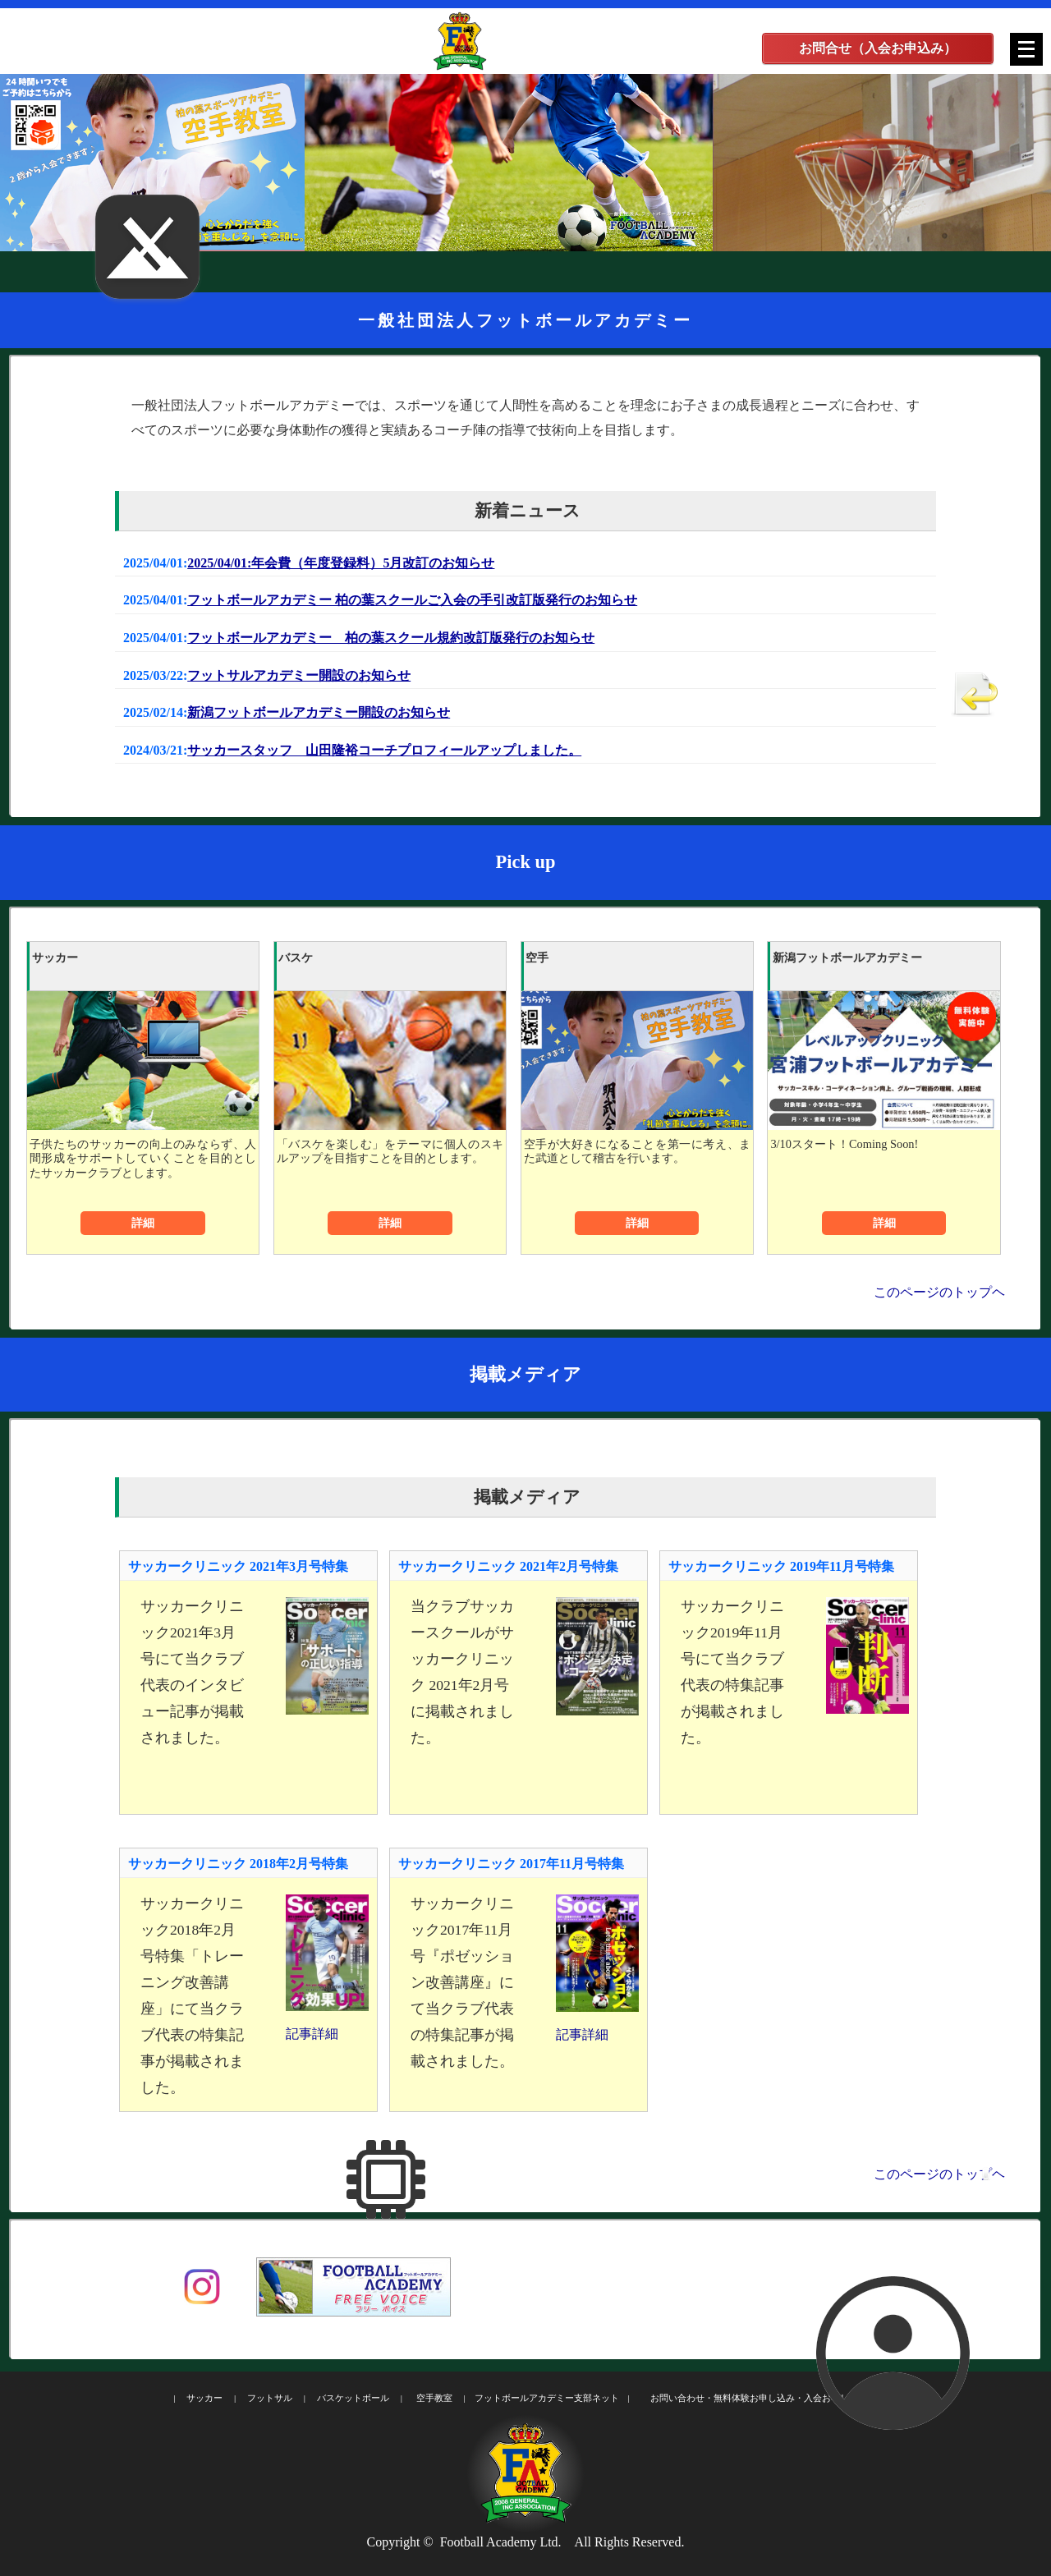  I want to click on connect or manage apple magic mouse via bluetooth, so click(985, 2174).